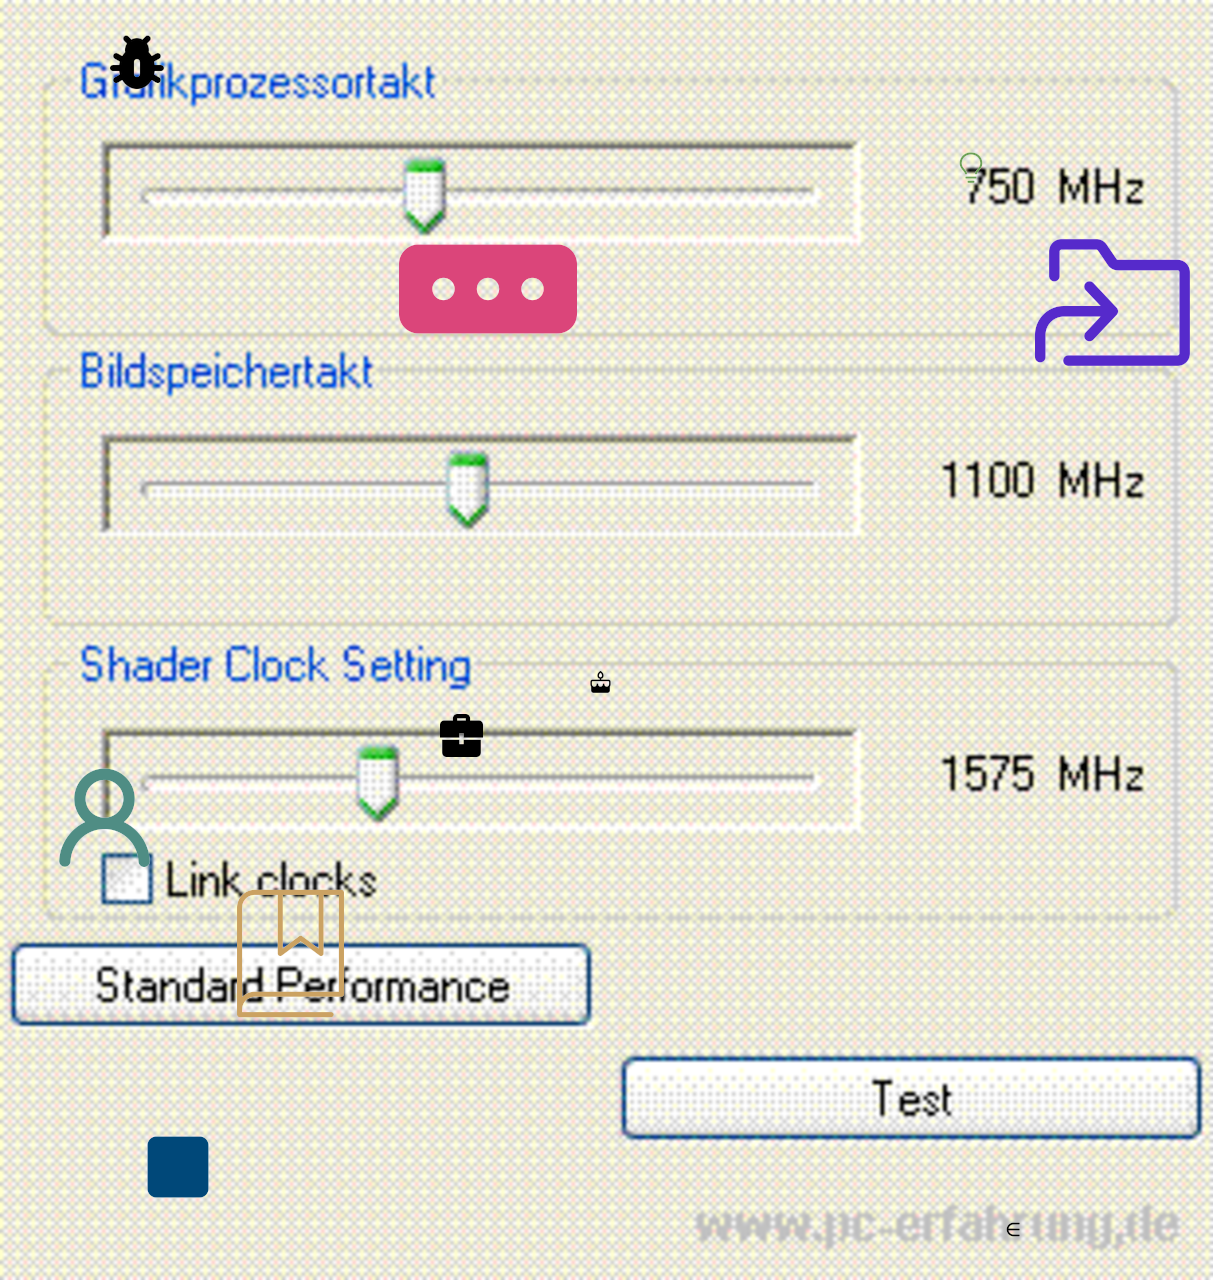 The image size is (1213, 1284). What do you see at coordinates (104, 821) in the screenshot?
I see `view your profile` at bounding box center [104, 821].